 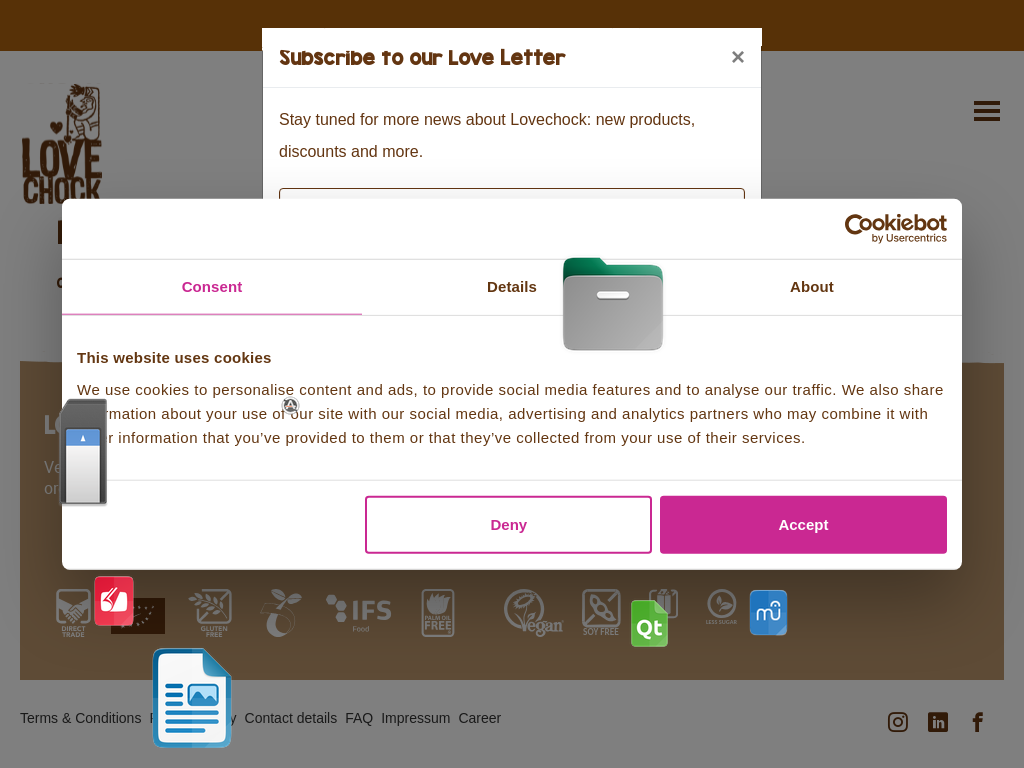 I want to click on open the file manager application, so click(x=613, y=304).